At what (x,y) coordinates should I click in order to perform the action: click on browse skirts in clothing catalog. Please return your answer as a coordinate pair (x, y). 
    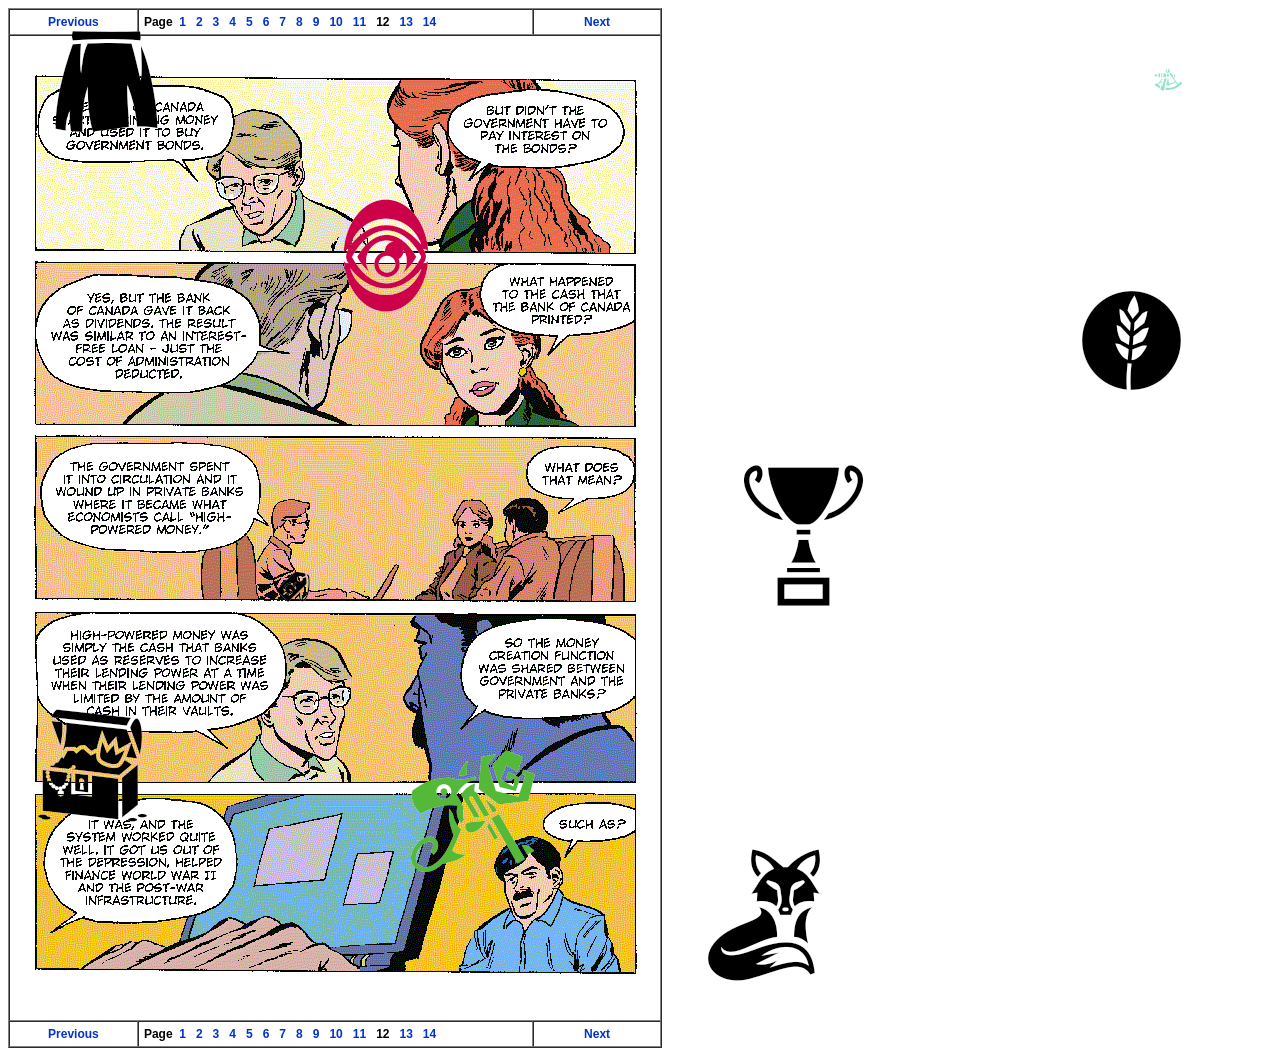
    Looking at the image, I should click on (106, 81).